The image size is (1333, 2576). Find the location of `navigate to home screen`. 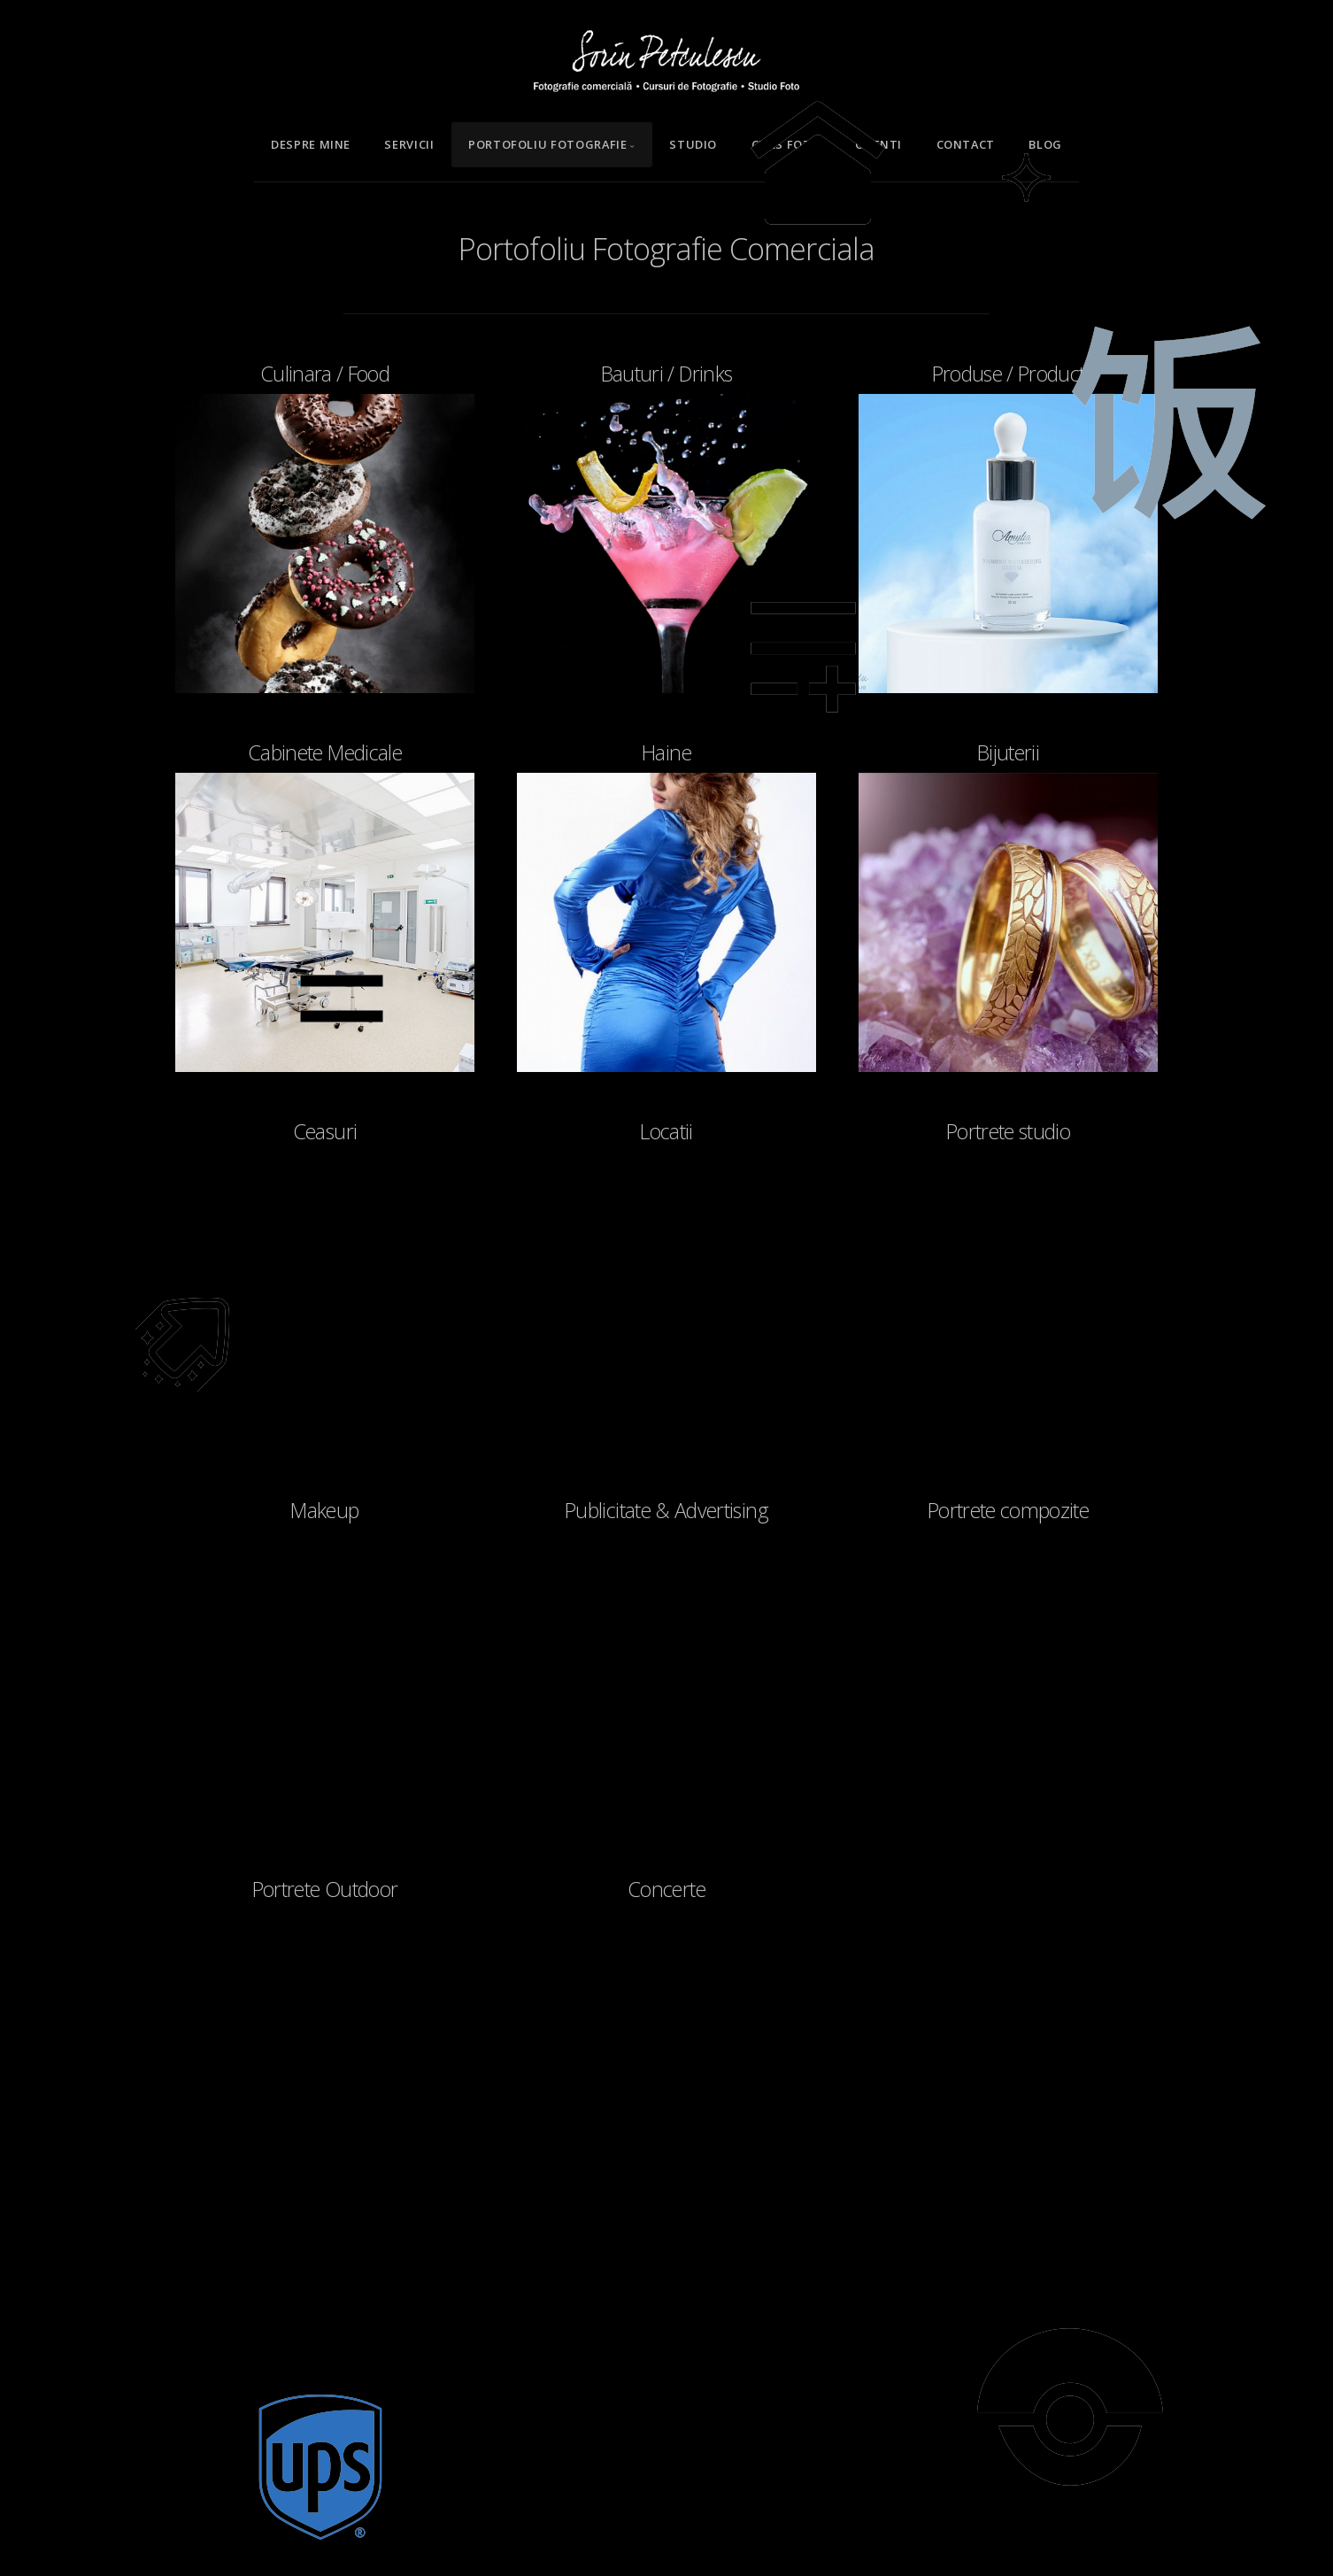

navigate to home screen is located at coordinates (818, 165).